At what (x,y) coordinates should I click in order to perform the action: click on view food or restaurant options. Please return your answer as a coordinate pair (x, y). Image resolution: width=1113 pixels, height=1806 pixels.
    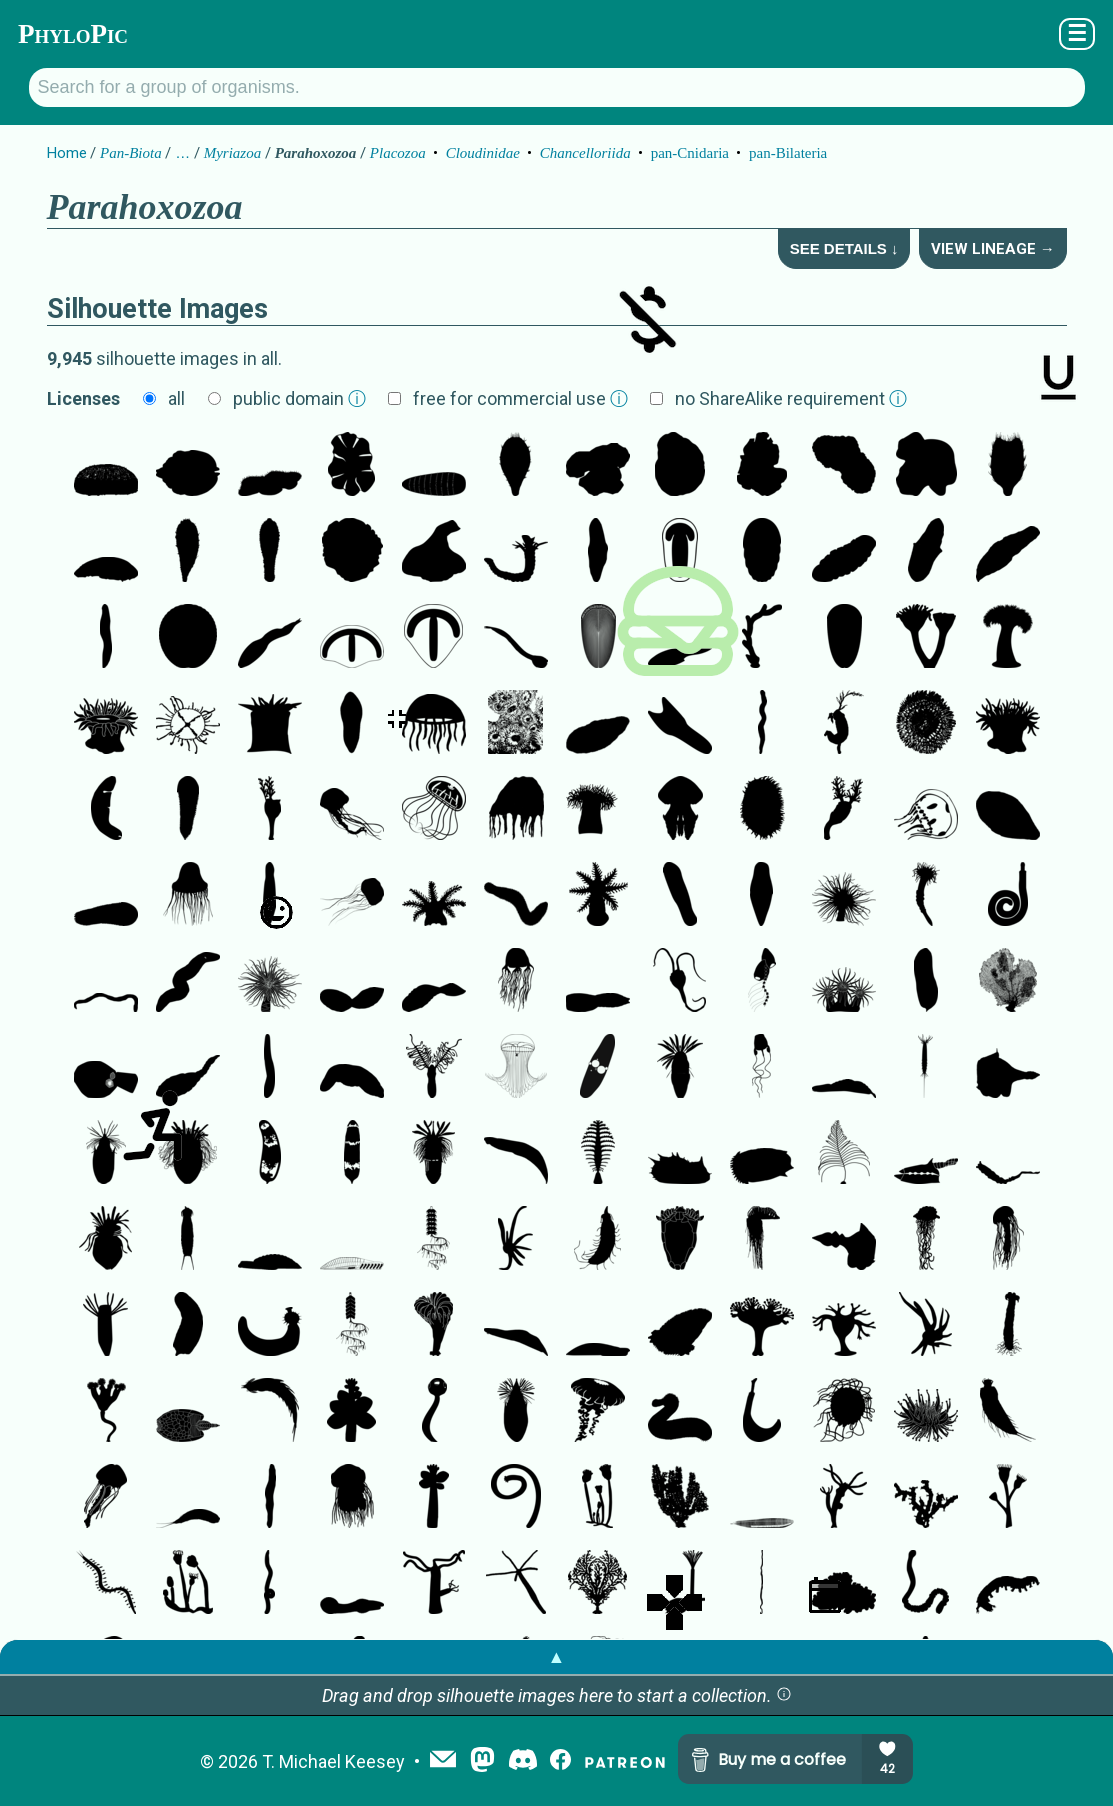
    Looking at the image, I should click on (678, 621).